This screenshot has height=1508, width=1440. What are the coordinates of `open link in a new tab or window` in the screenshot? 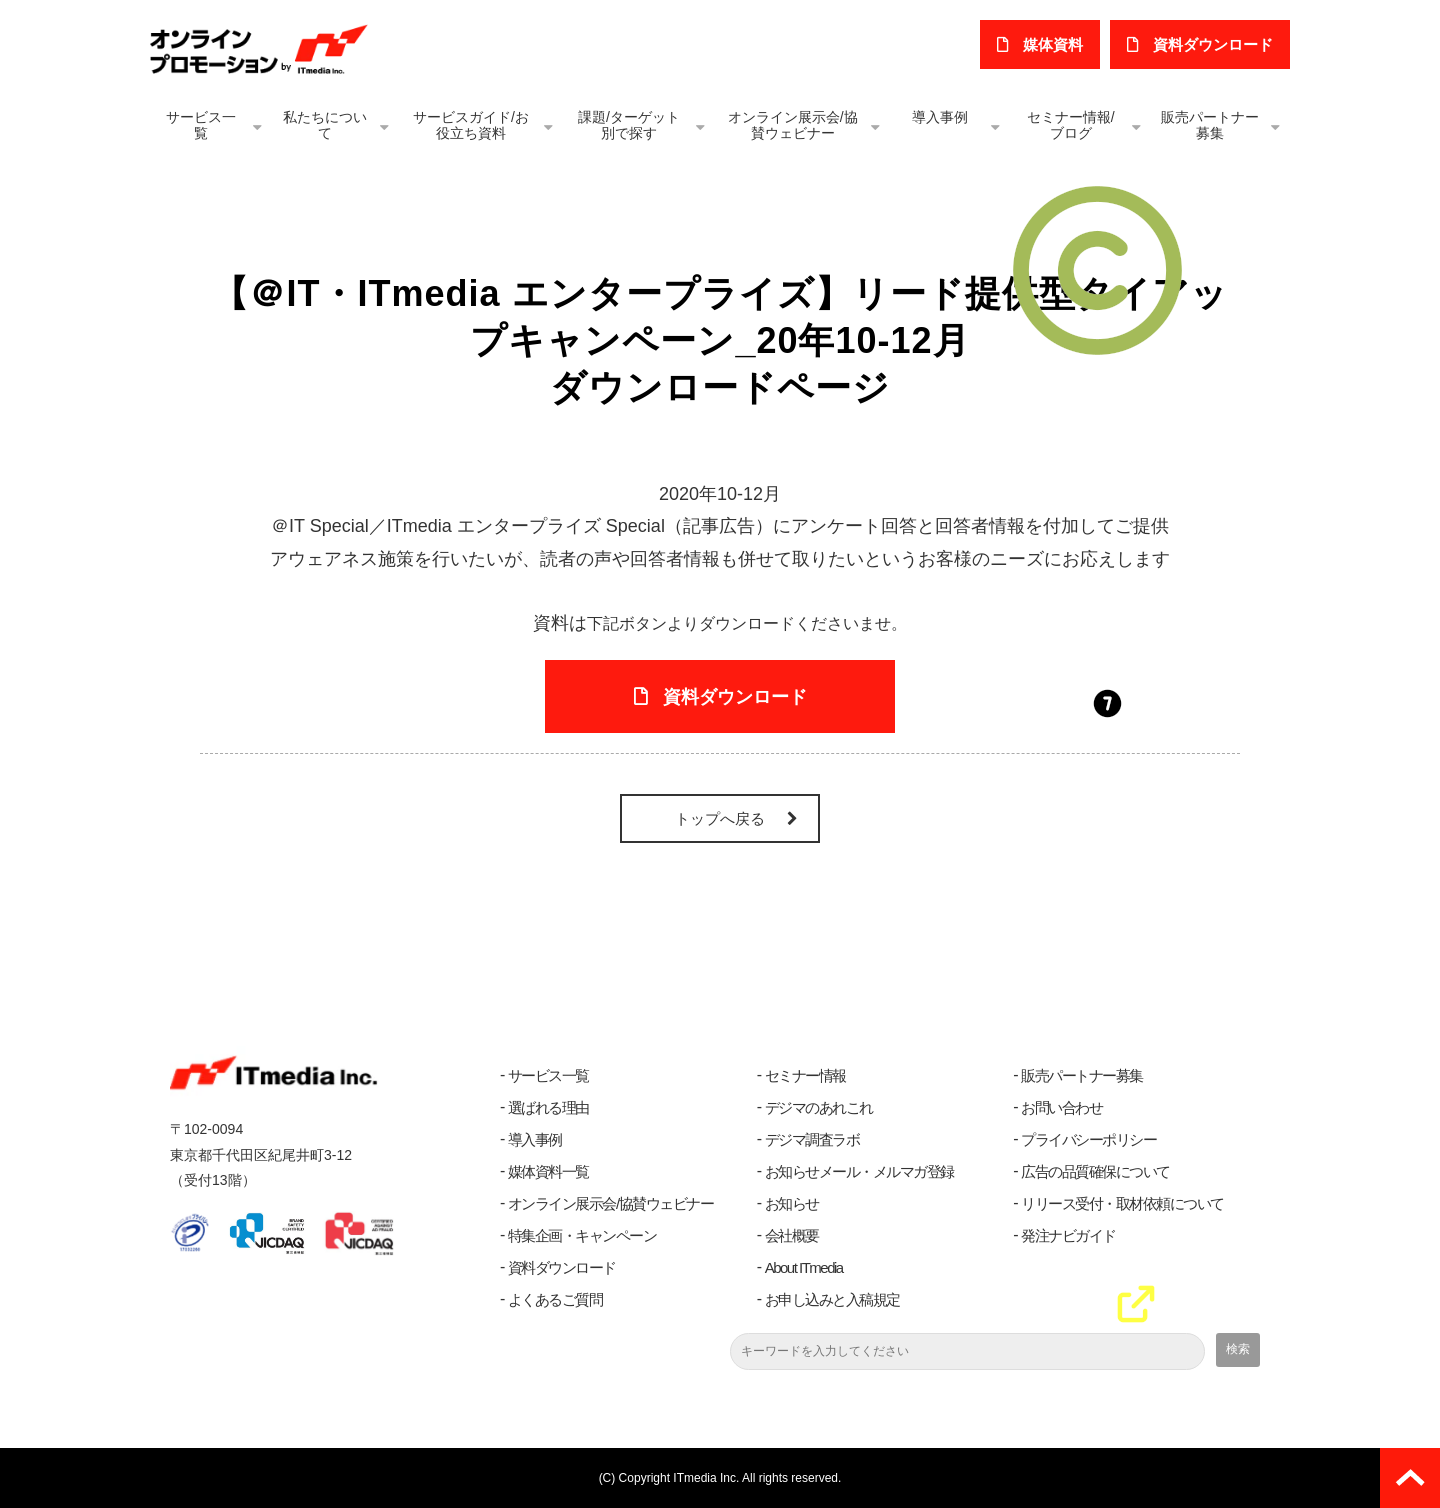 It's located at (1136, 1304).